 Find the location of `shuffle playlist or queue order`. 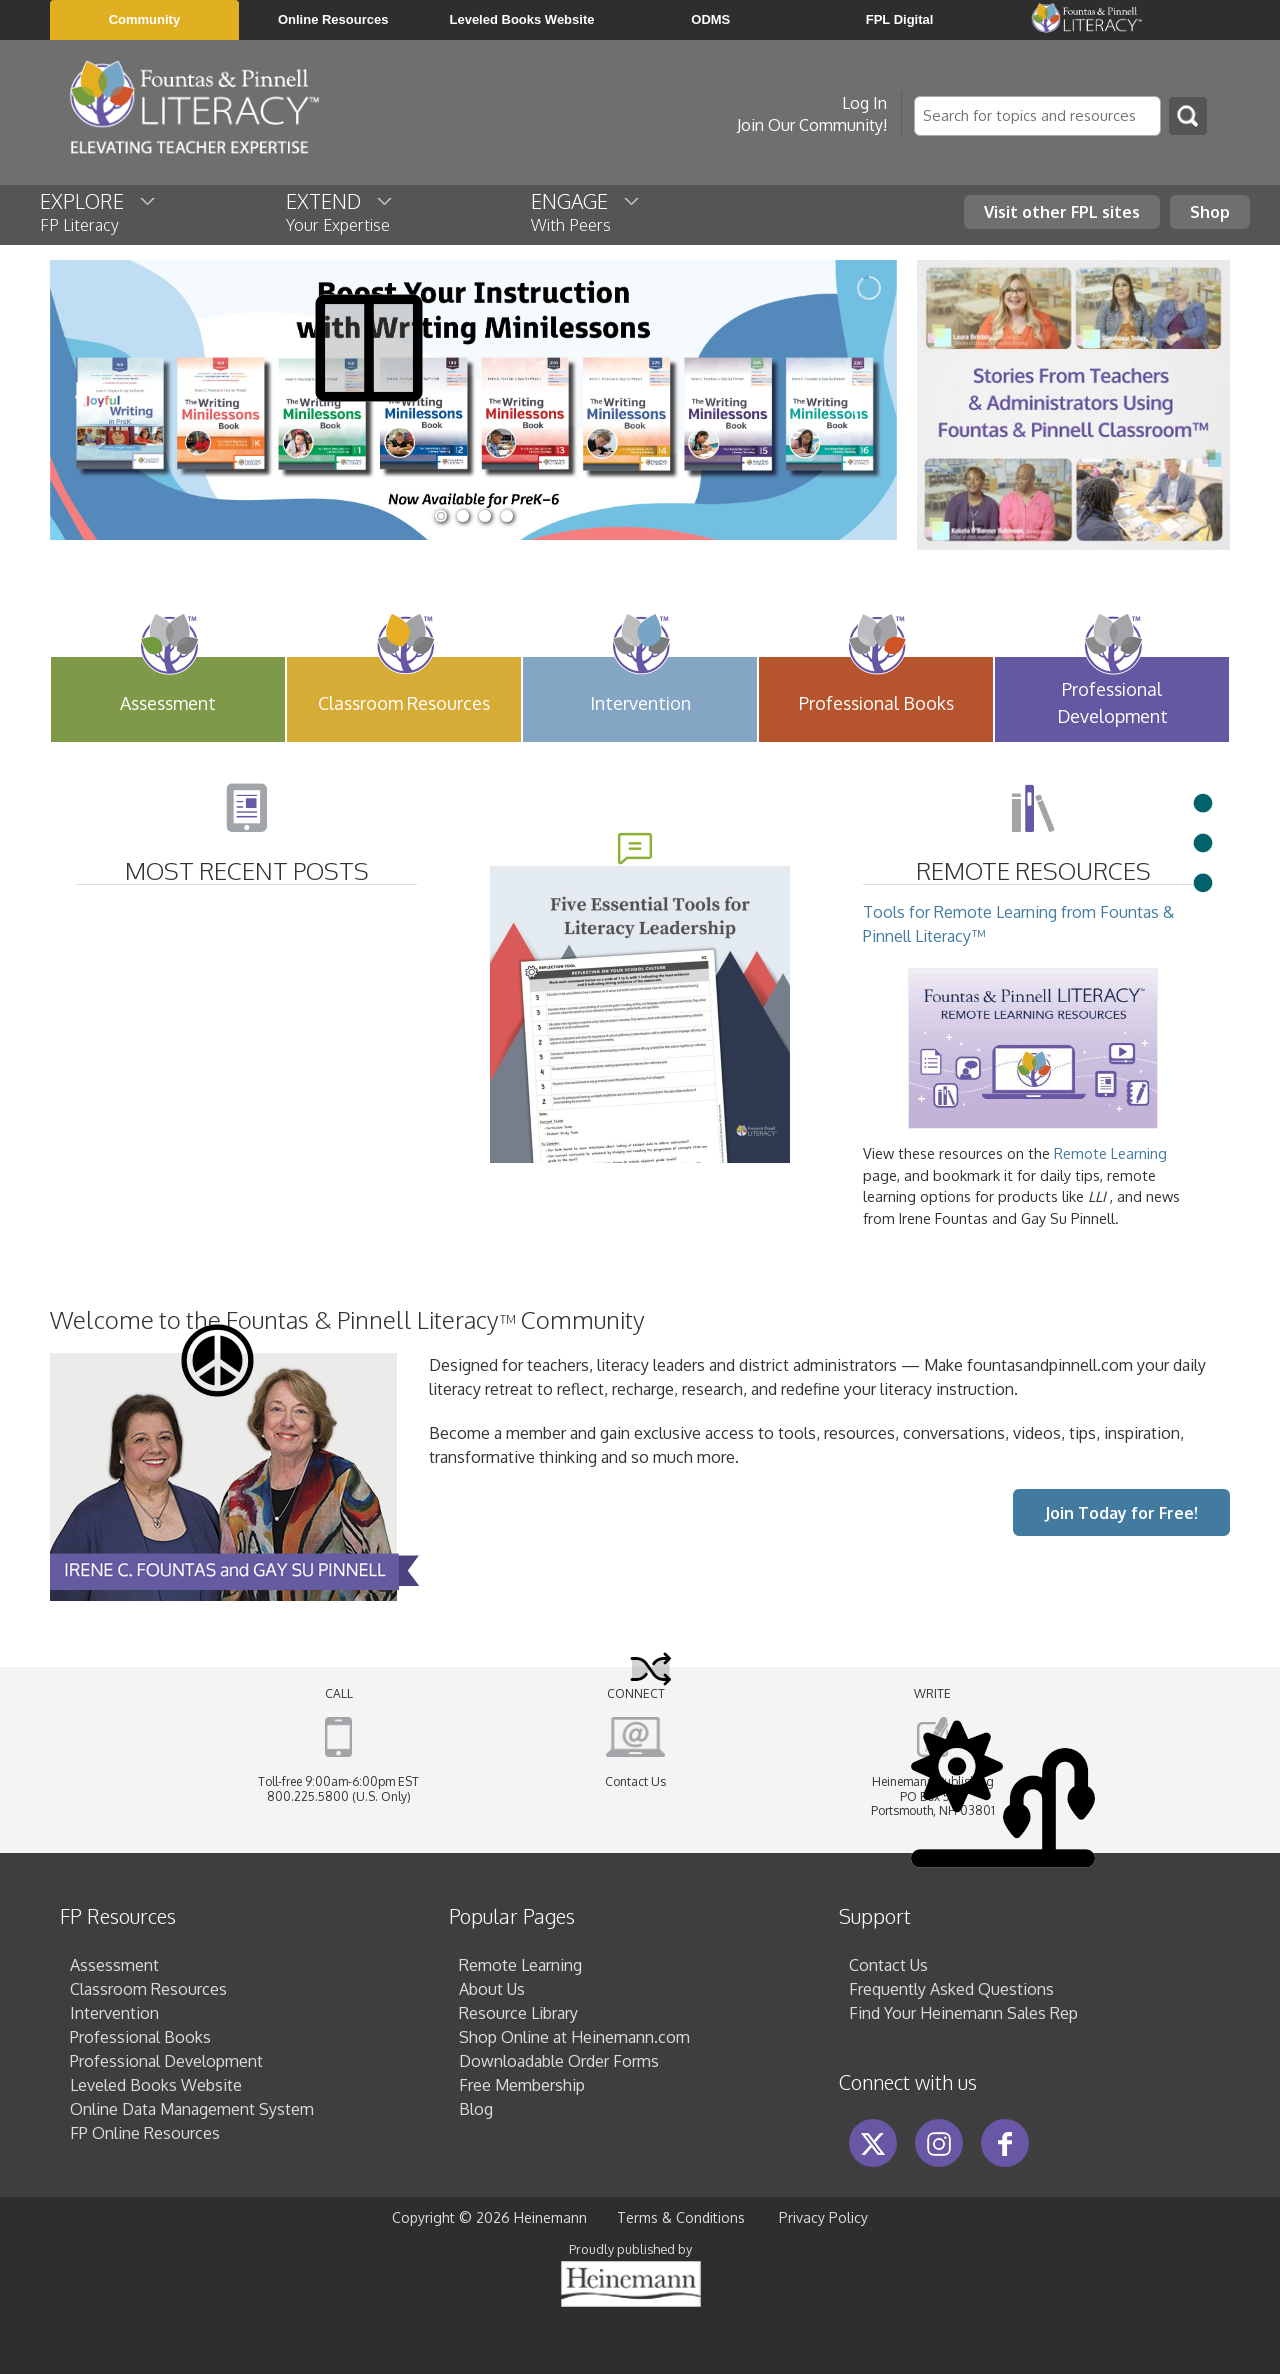

shuffle playlist or queue order is located at coordinates (650, 1669).